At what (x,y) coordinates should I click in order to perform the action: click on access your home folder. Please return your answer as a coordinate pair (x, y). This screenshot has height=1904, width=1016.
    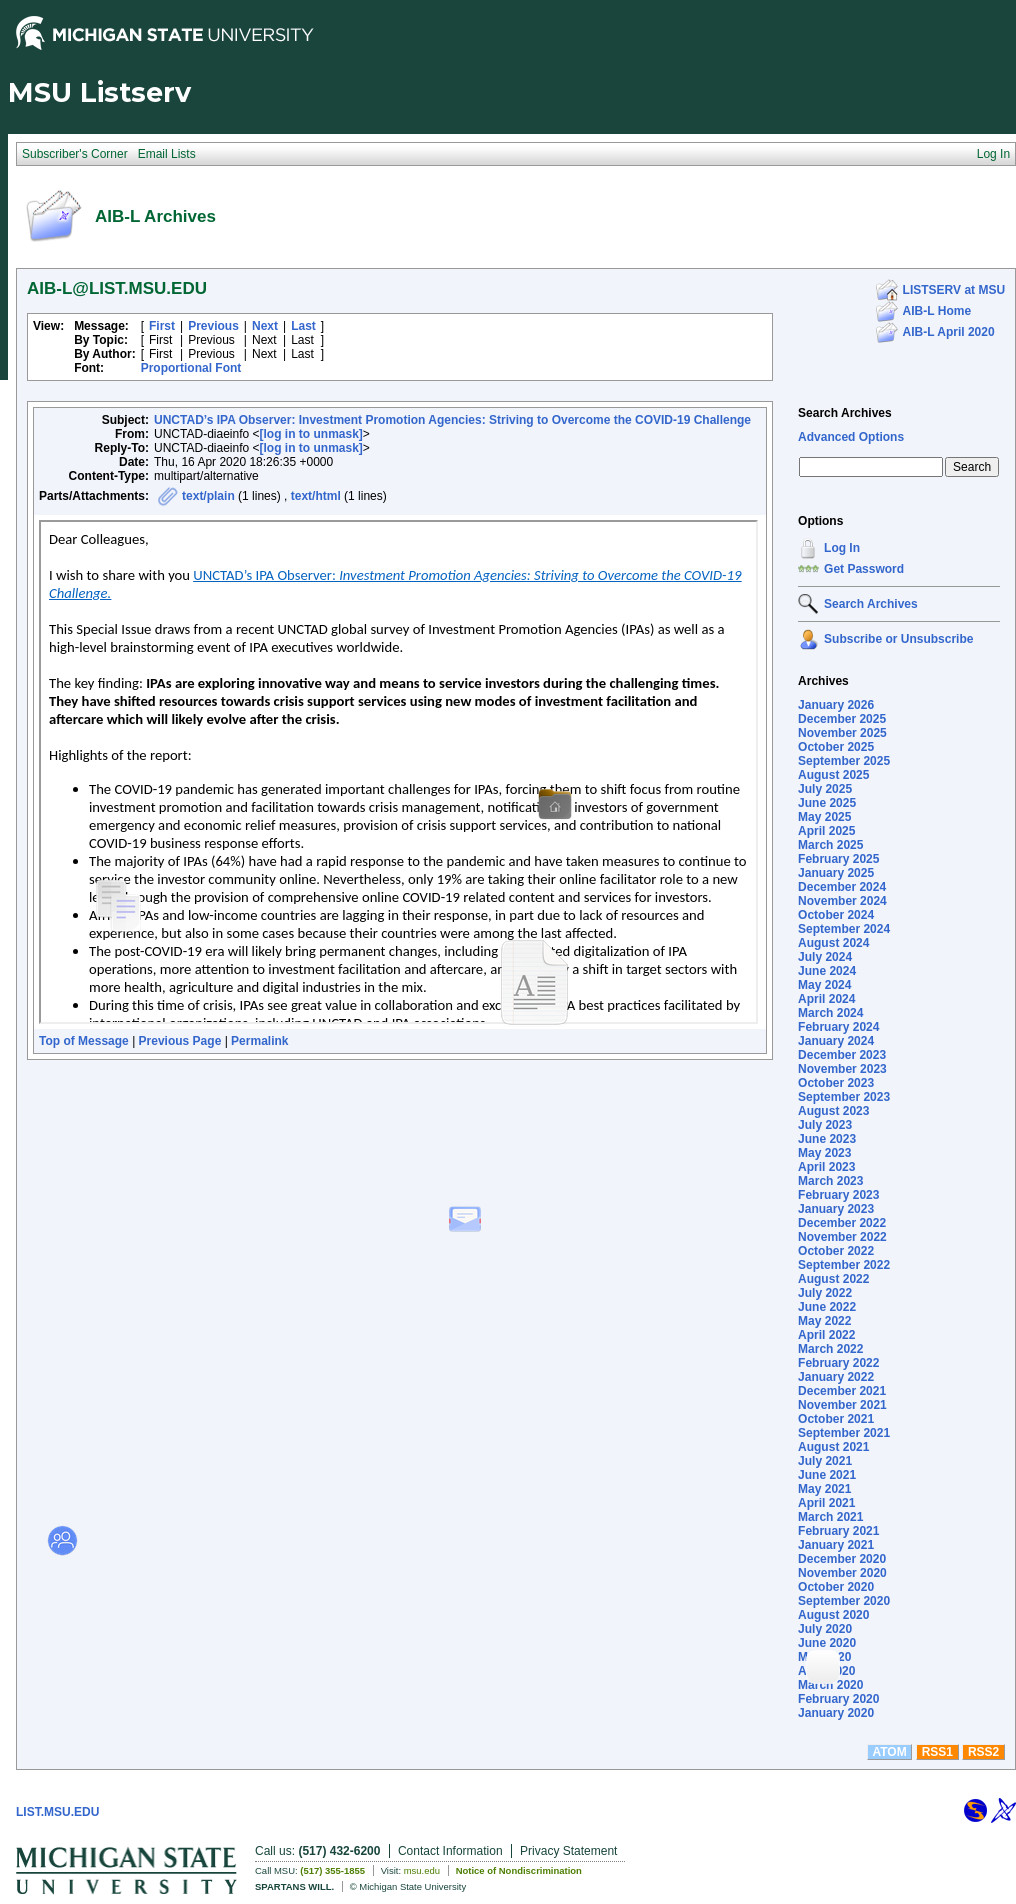
    Looking at the image, I should click on (555, 804).